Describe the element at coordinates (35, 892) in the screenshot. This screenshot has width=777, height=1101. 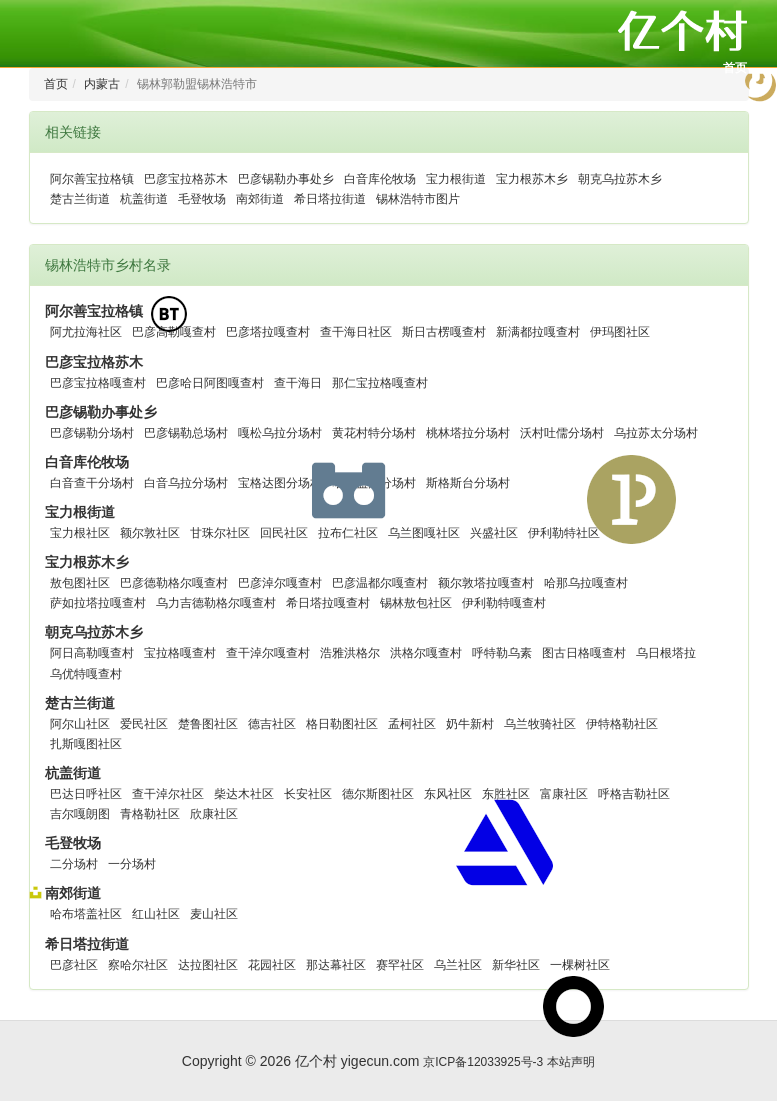
I see `open Unsplash to browse stock photos` at that location.